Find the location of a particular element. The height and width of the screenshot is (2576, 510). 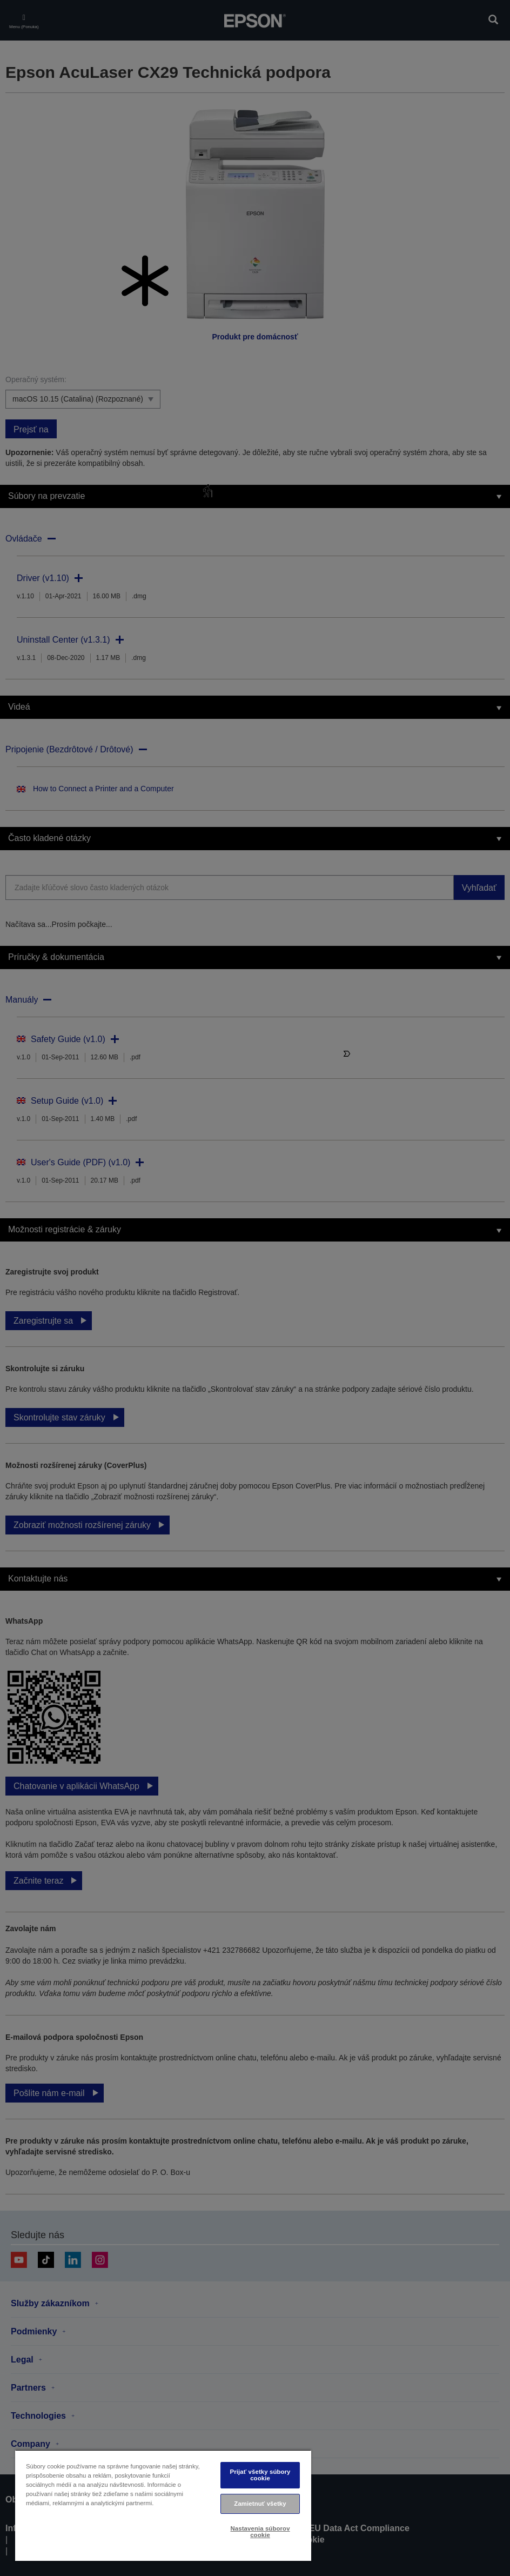

access elderly or senior accessibility settings is located at coordinates (207, 490).